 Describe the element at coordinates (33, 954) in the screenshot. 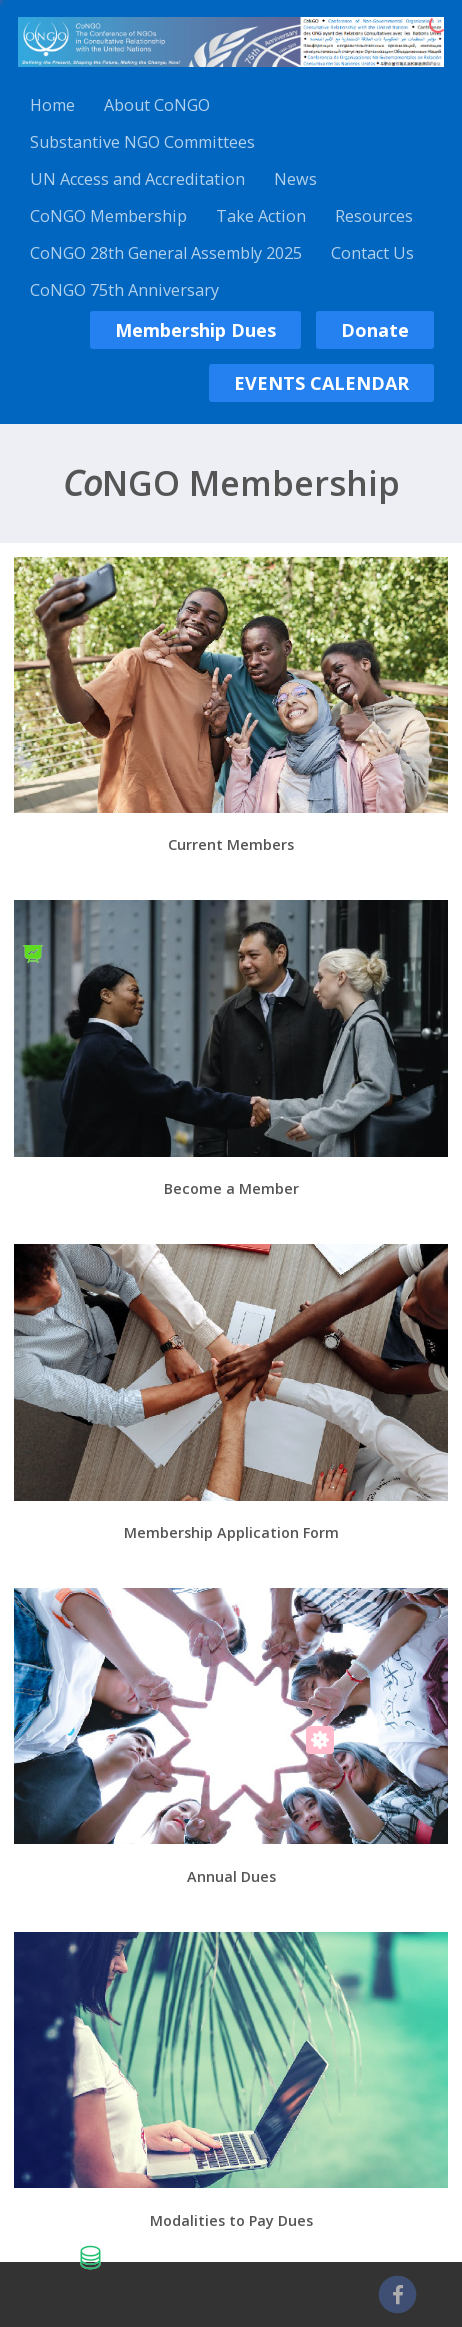

I see `view presentation or slideshow` at that location.